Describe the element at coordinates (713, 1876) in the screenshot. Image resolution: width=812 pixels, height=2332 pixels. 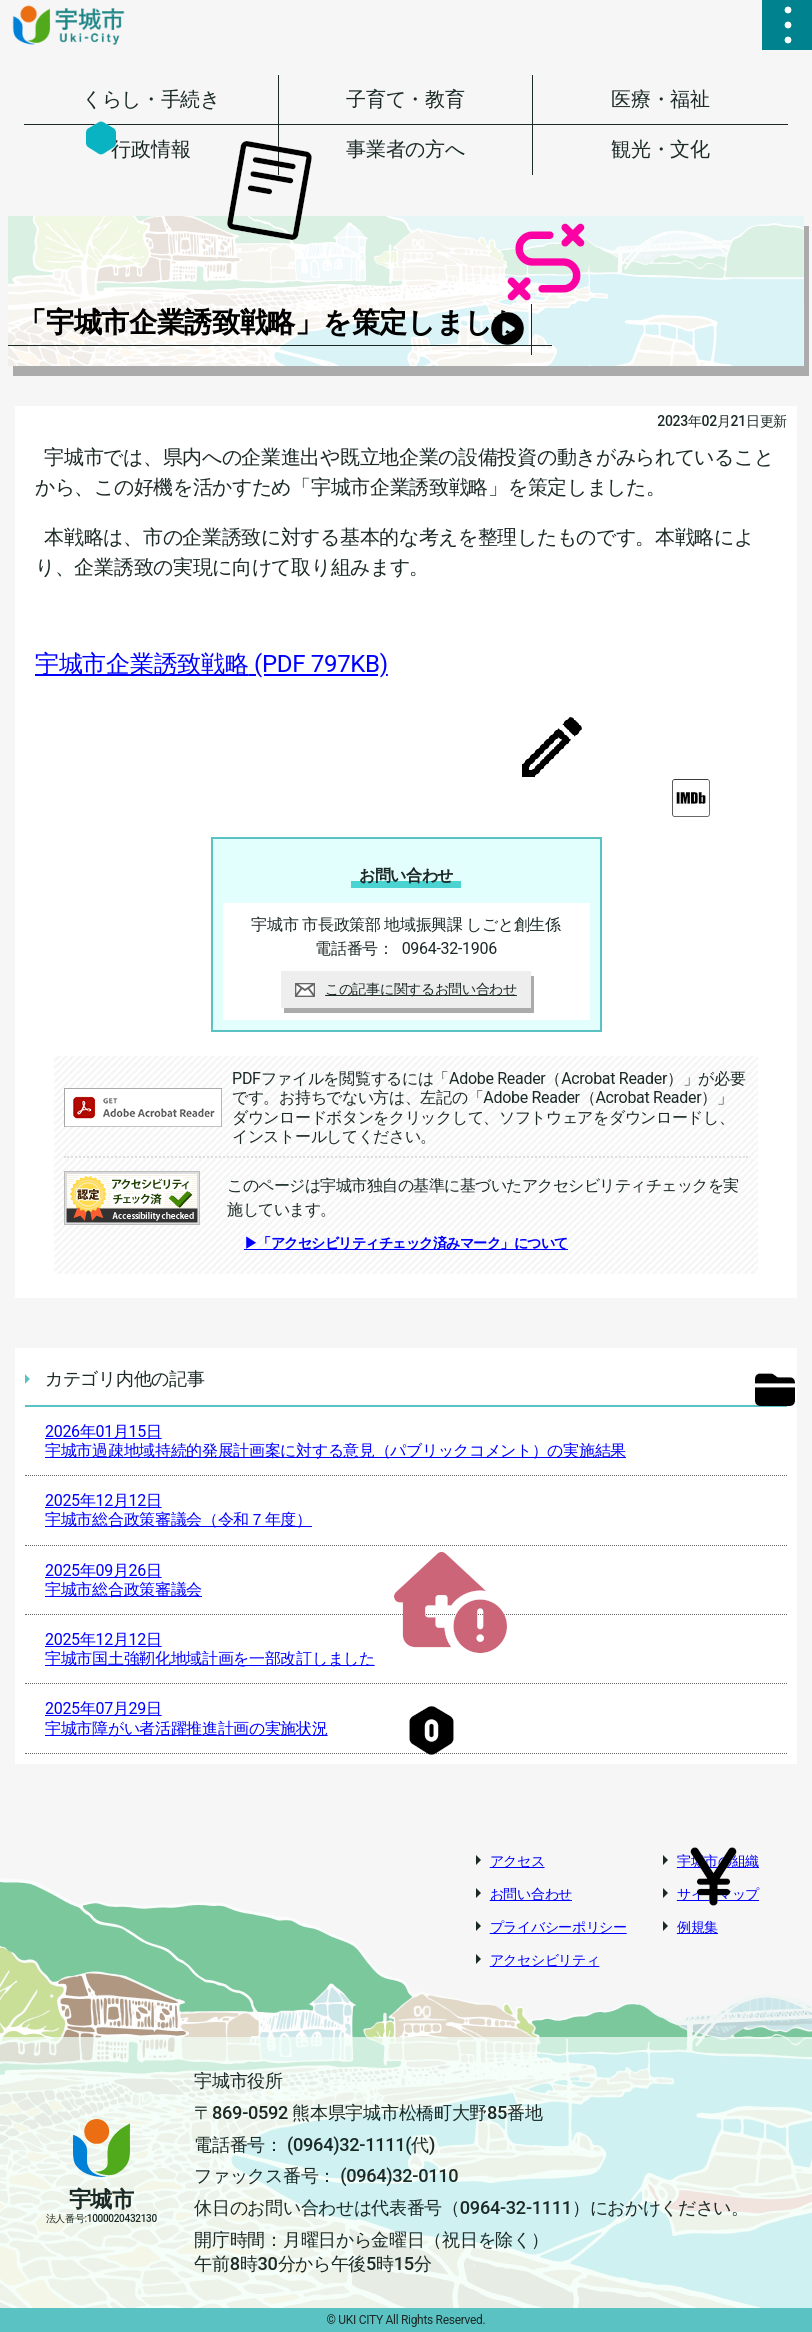
I see `indicates price or payment in Chinese yuan (renminbi)` at that location.